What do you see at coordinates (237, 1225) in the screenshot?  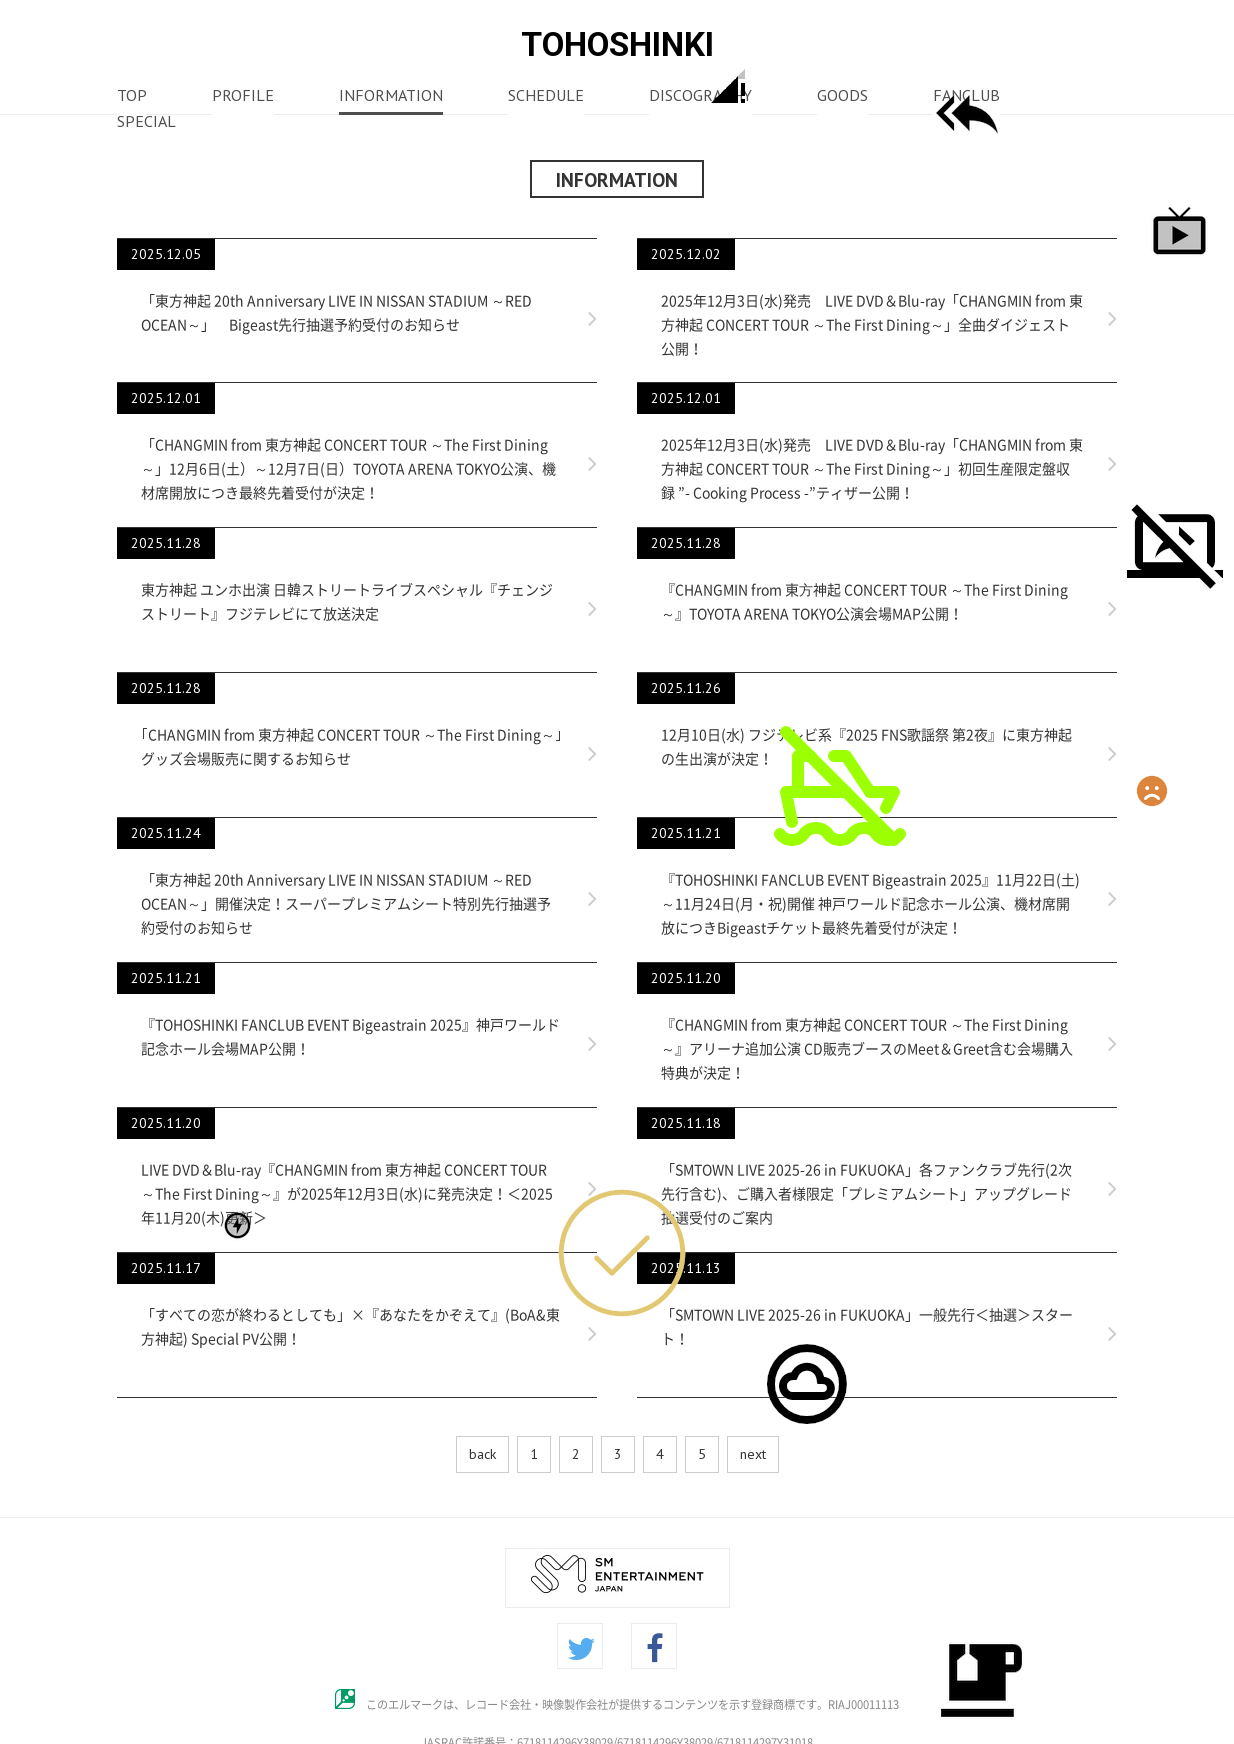 I see `indicates offline mode with cached content available` at bounding box center [237, 1225].